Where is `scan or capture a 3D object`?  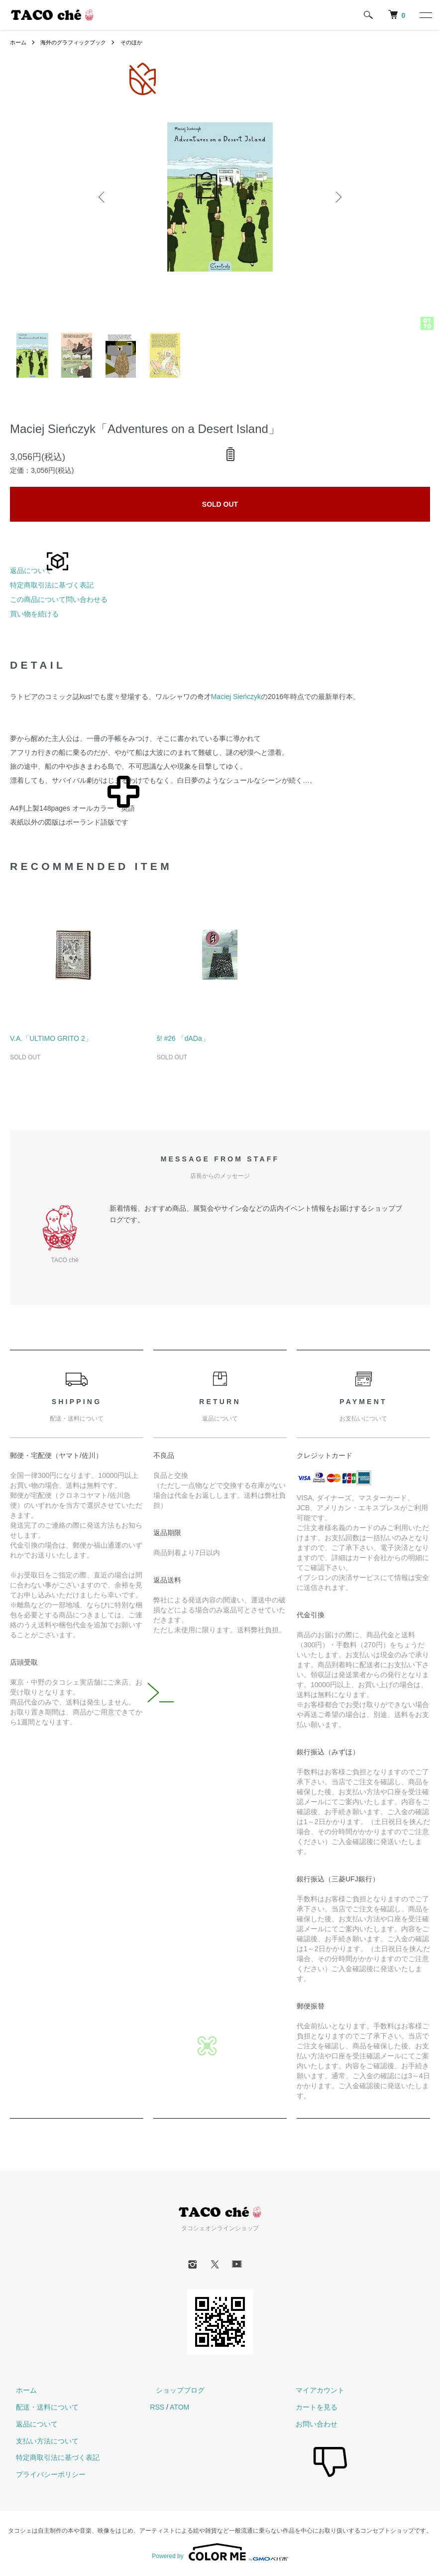
scan or capture a 3D object is located at coordinates (57, 561).